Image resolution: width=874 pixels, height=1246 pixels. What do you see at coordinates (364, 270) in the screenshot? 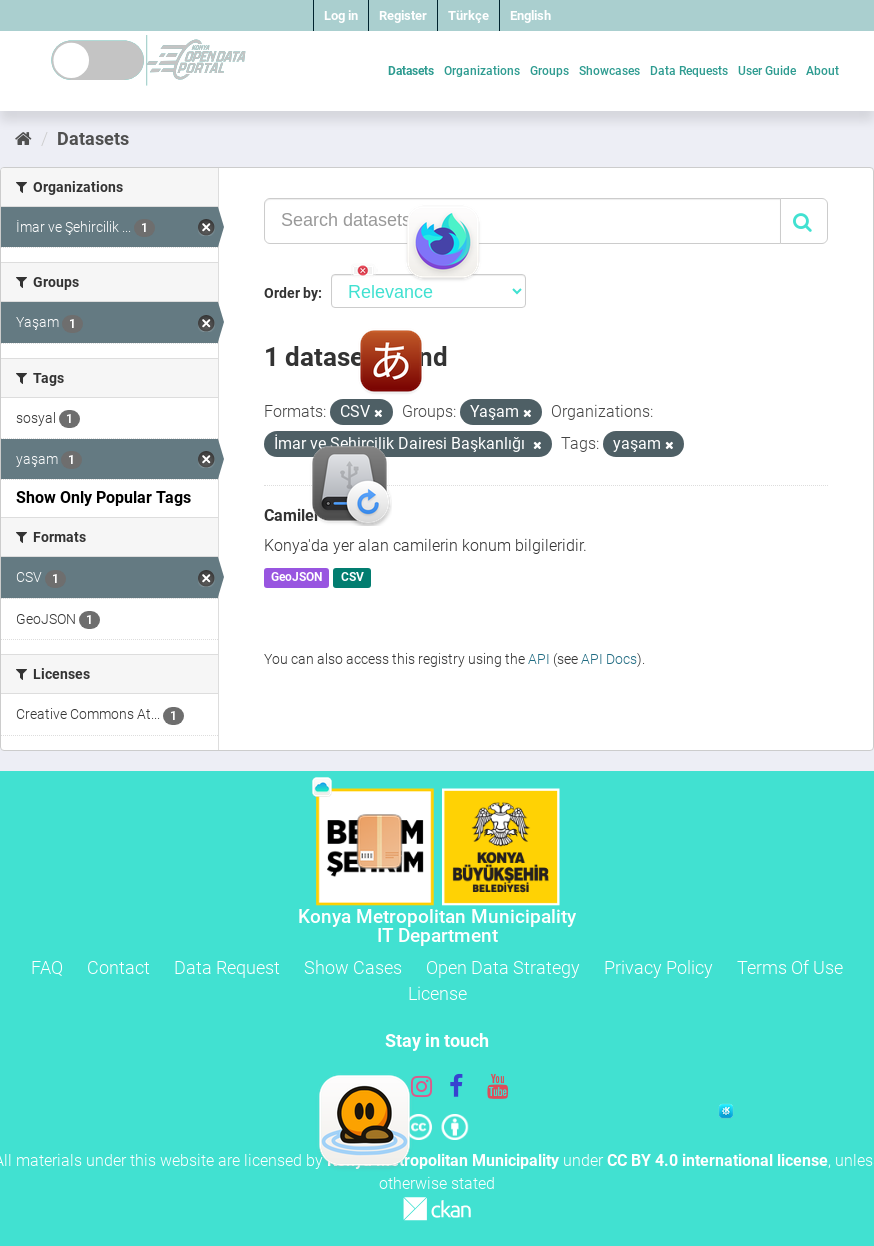
I see `indicates battery not detected or missing` at bounding box center [364, 270].